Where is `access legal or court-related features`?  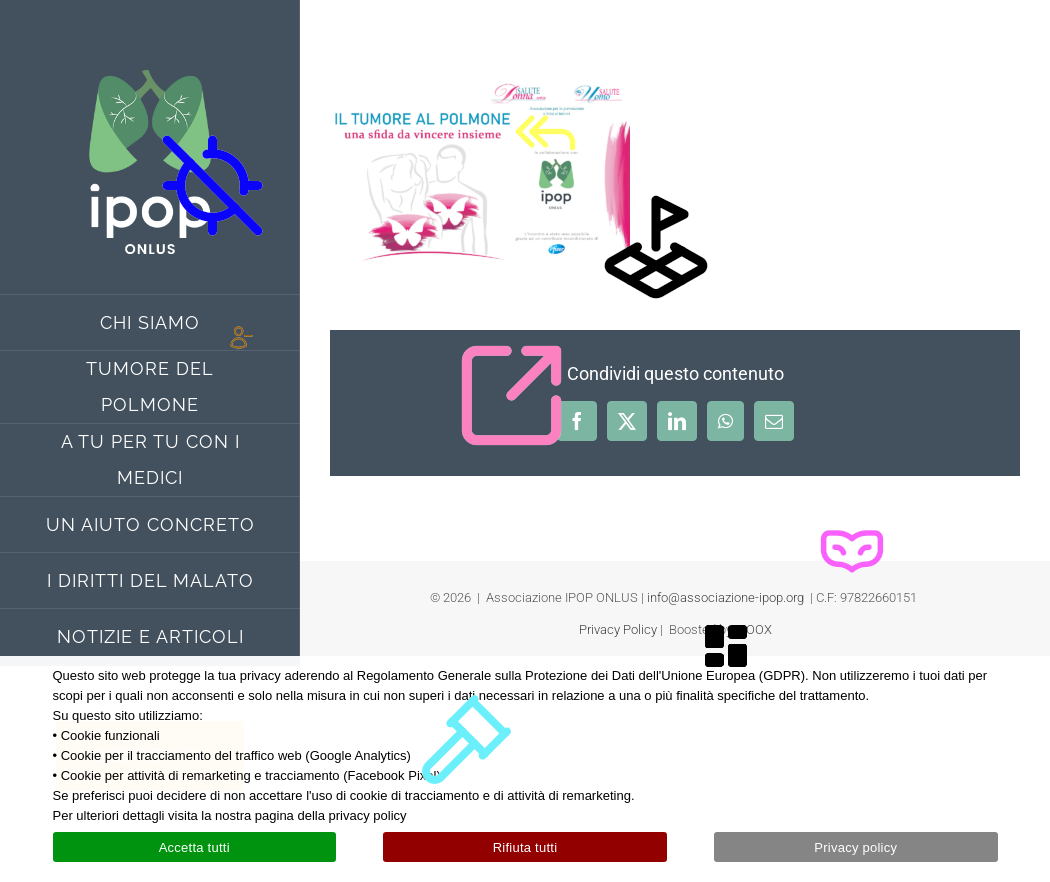 access legal or court-related features is located at coordinates (466, 739).